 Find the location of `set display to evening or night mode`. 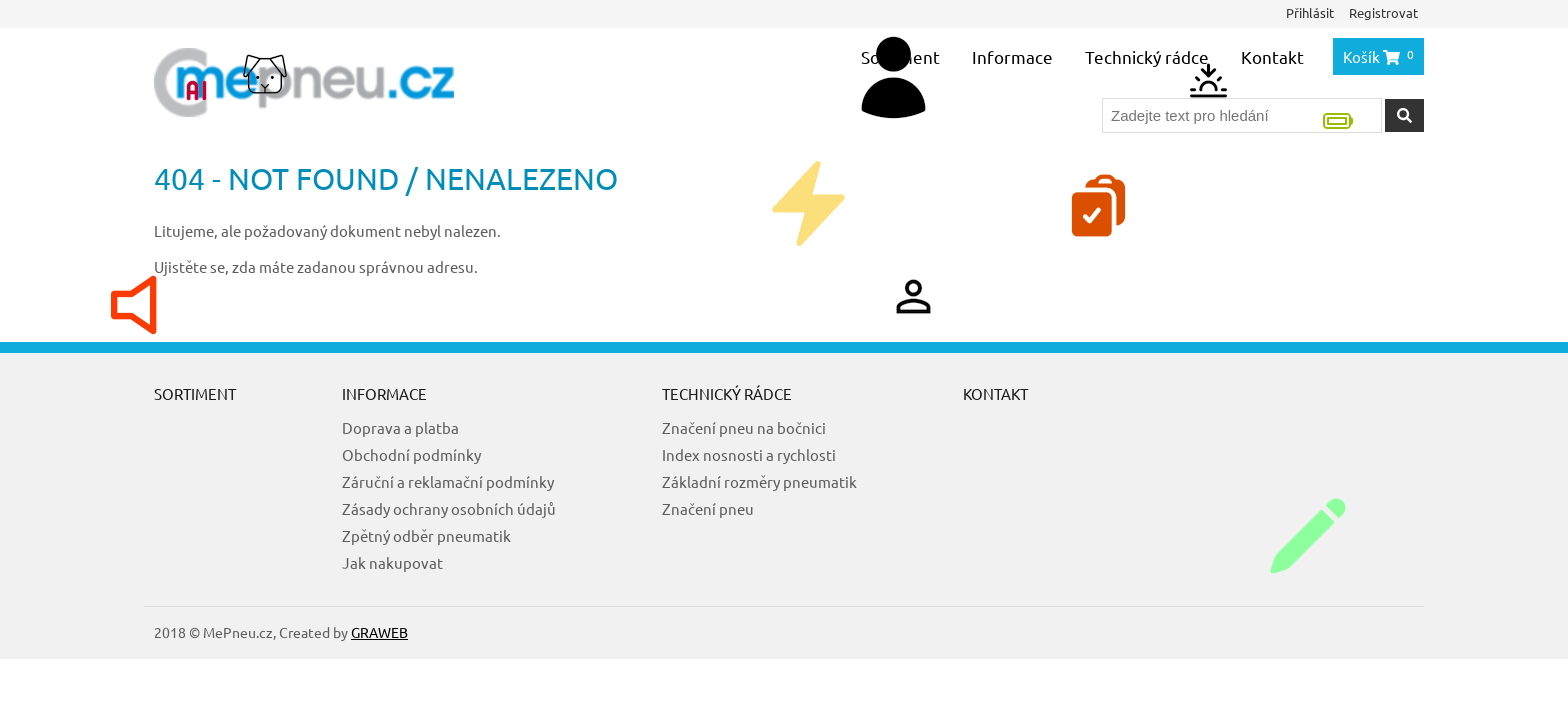

set display to evening or night mode is located at coordinates (1208, 80).